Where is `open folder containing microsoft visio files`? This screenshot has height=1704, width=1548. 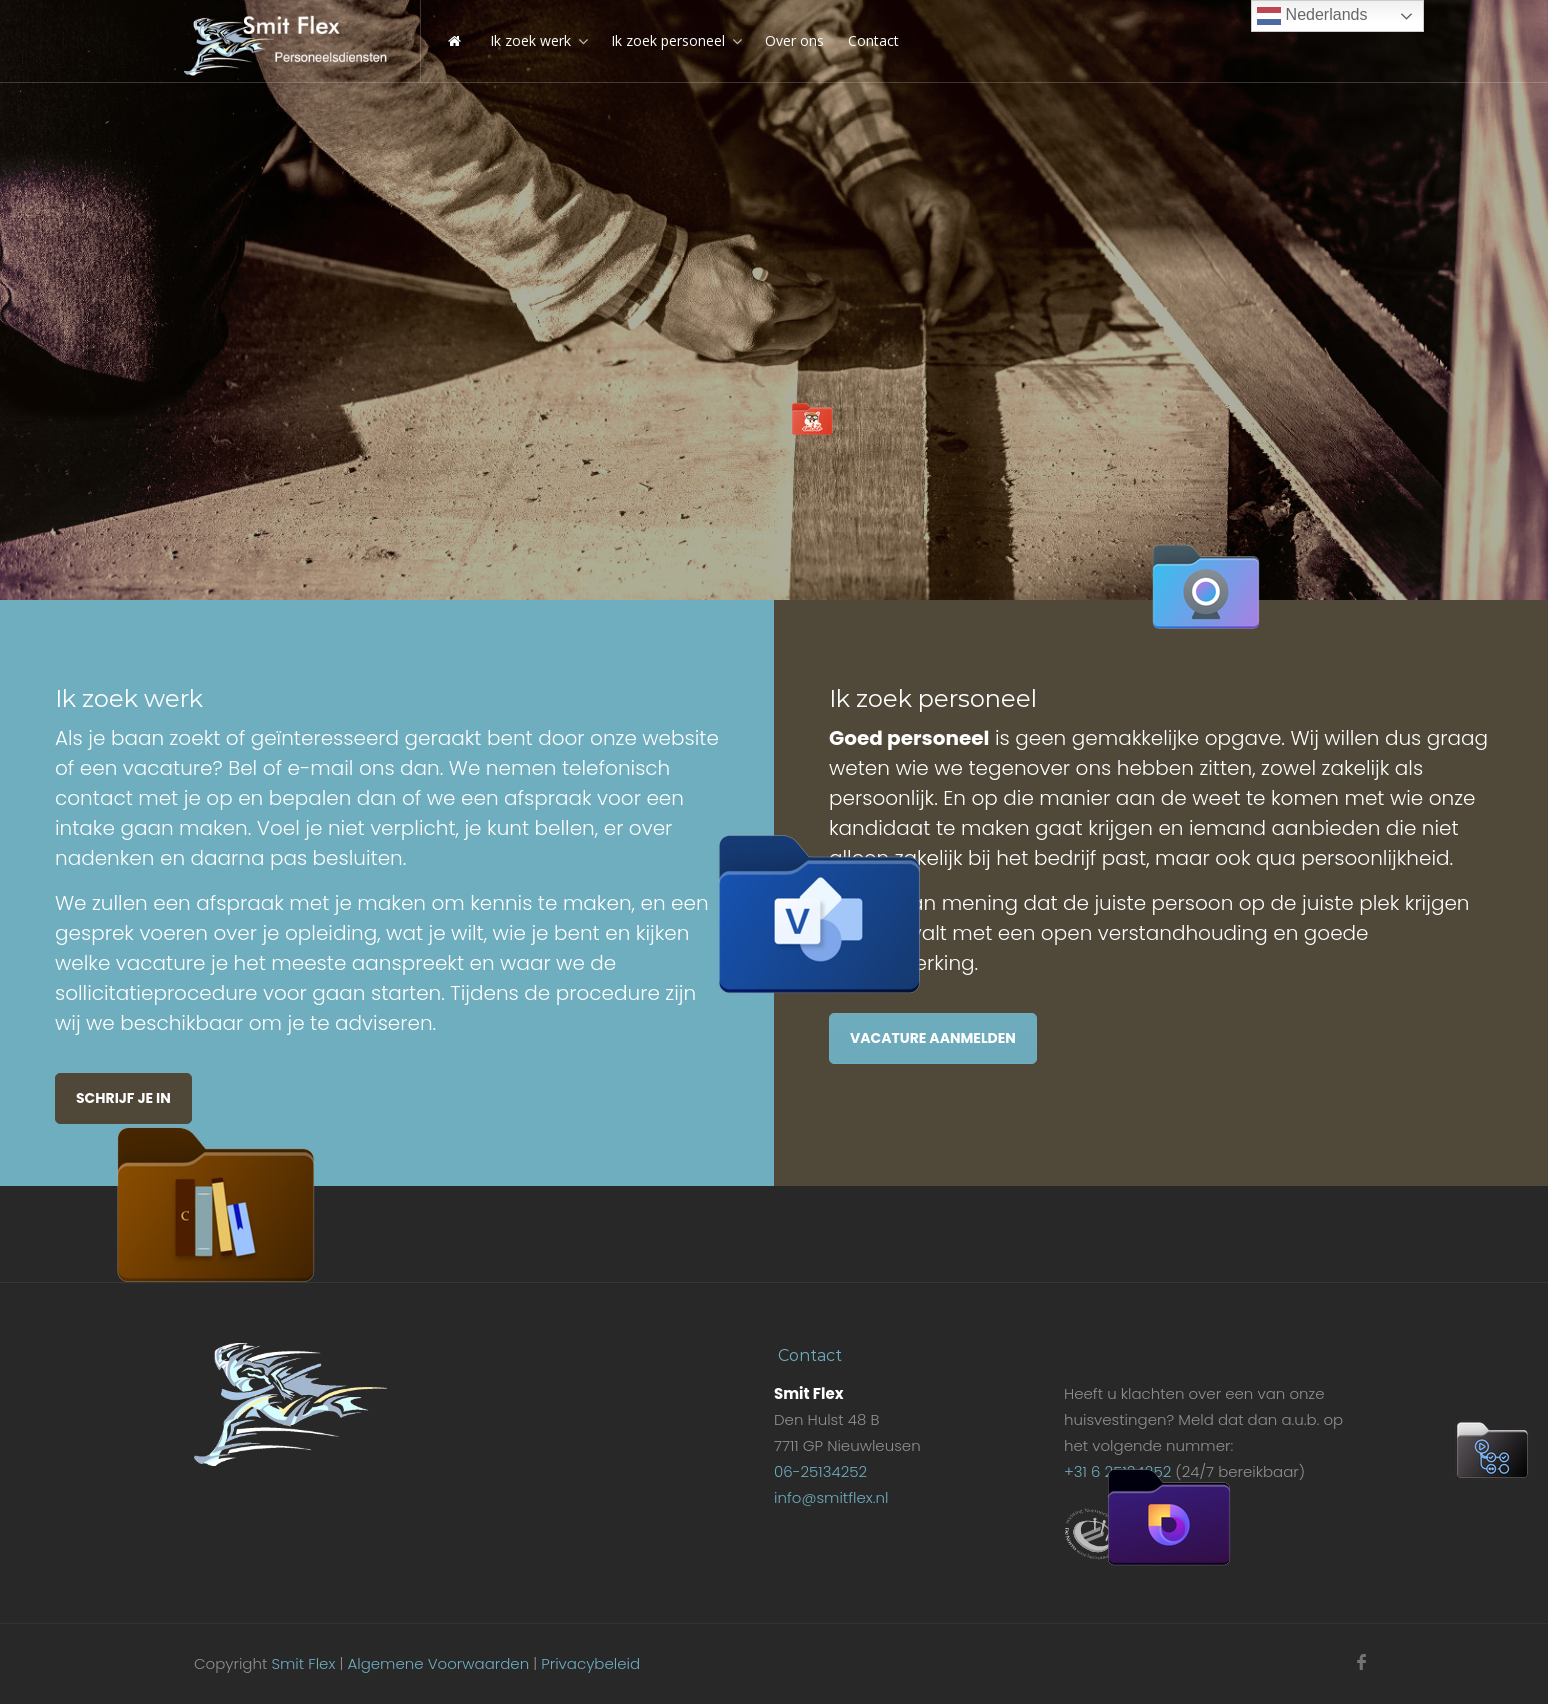 open folder containing microsoft visio files is located at coordinates (818, 919).